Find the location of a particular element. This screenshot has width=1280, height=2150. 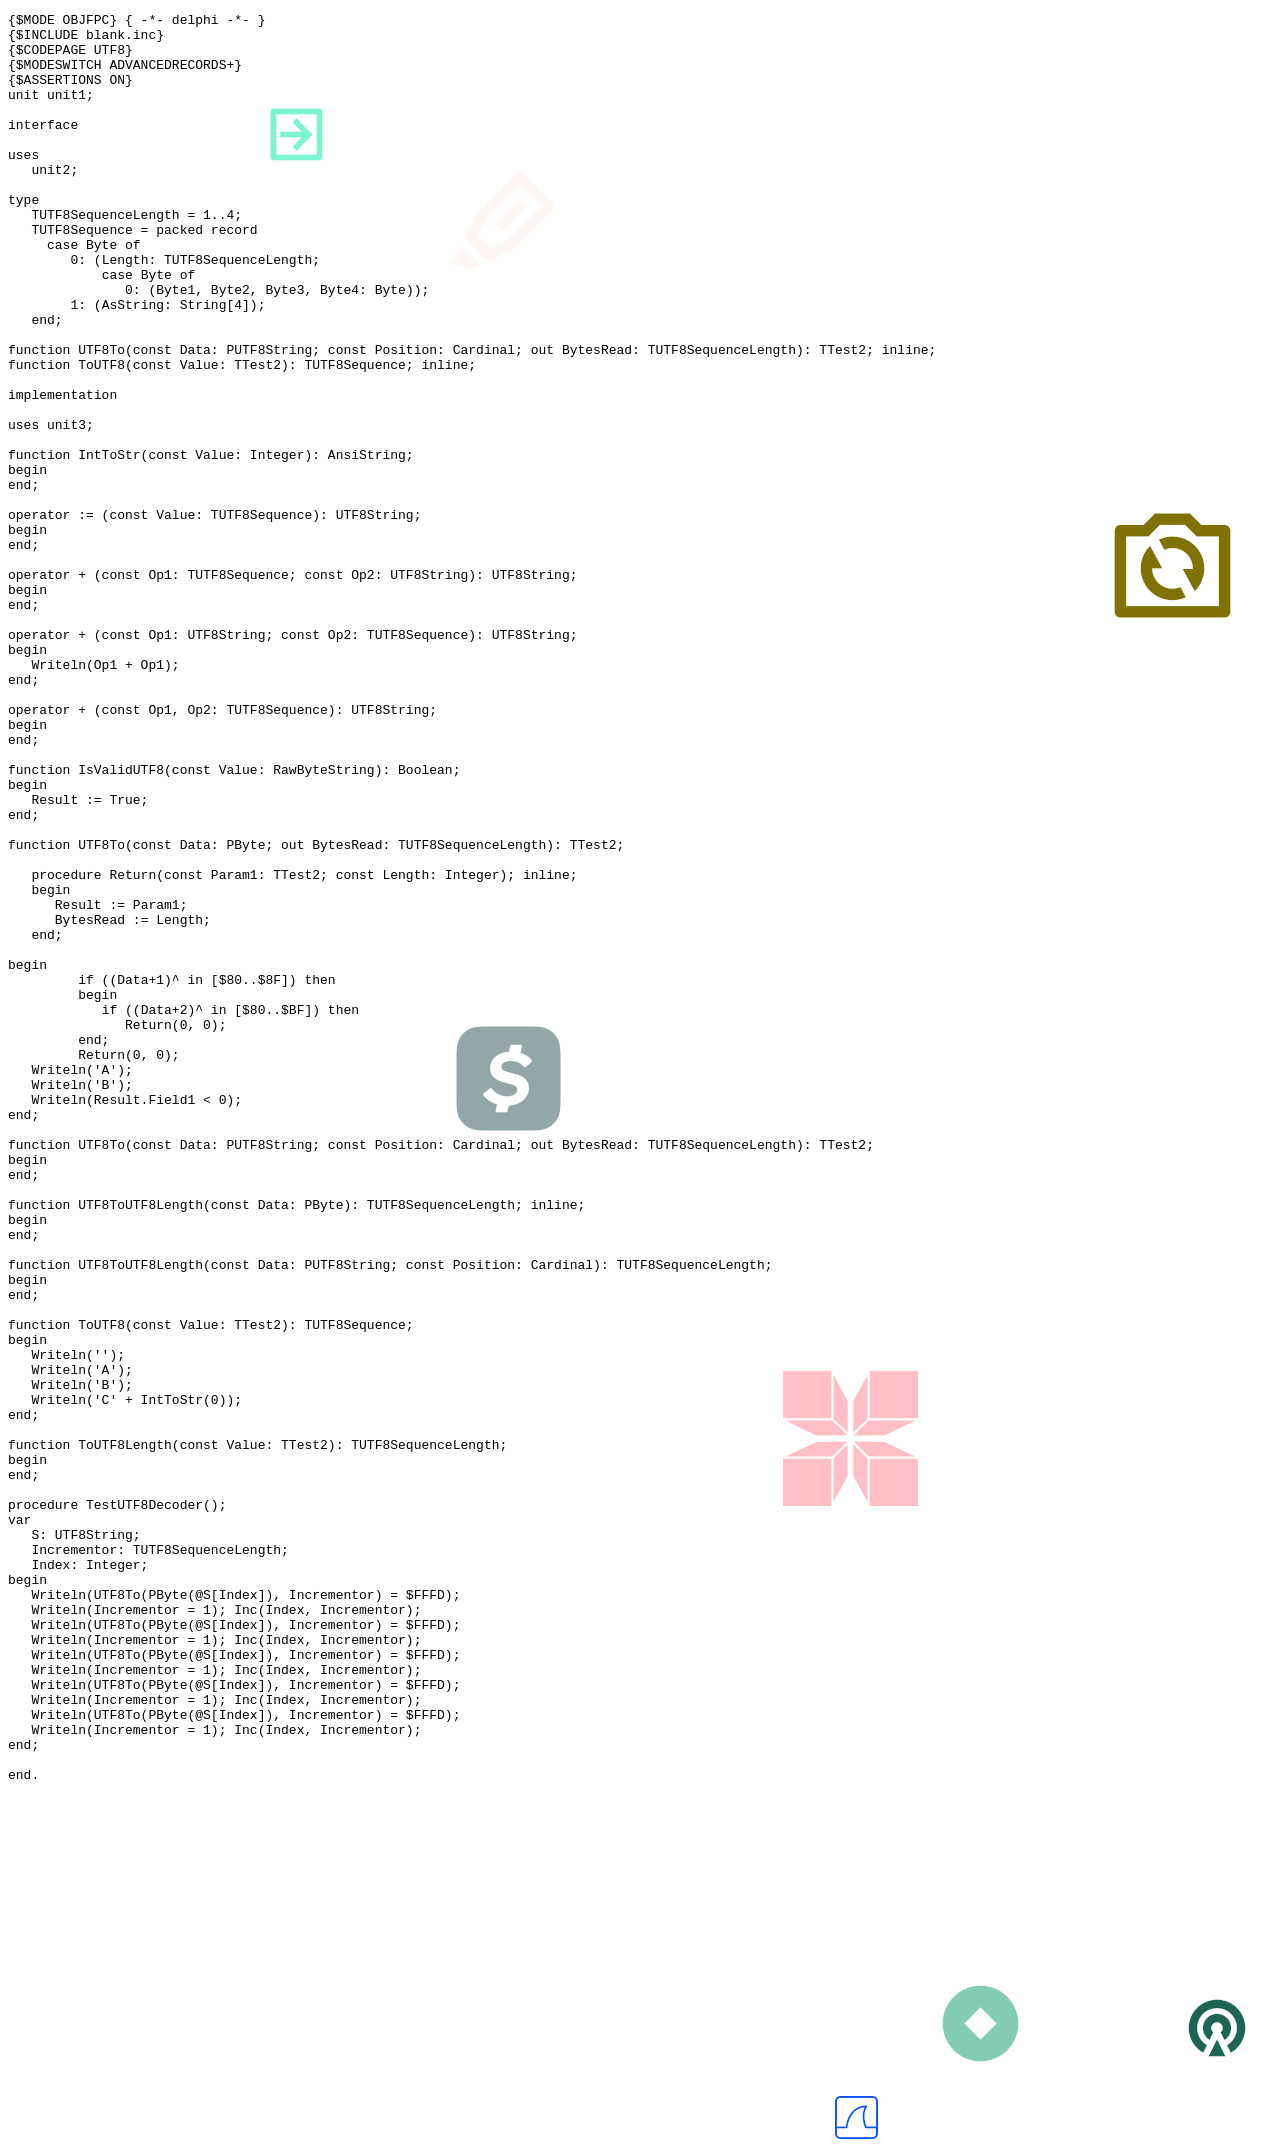

switch between front and rear camera is located at coordinates (1172, 565).